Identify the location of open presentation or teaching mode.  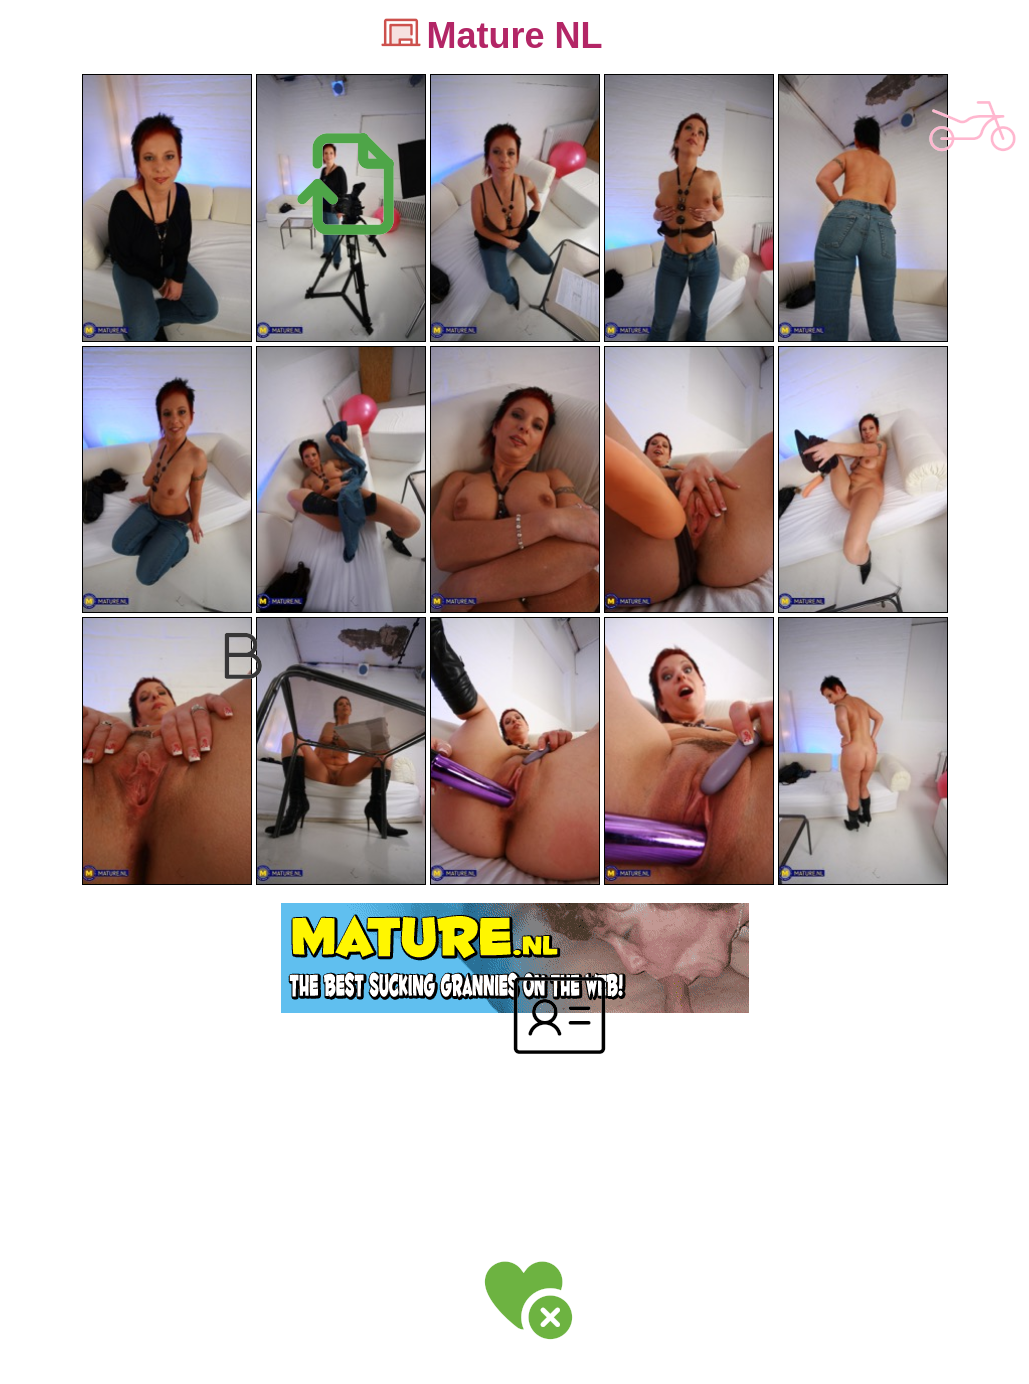
(401, 33).